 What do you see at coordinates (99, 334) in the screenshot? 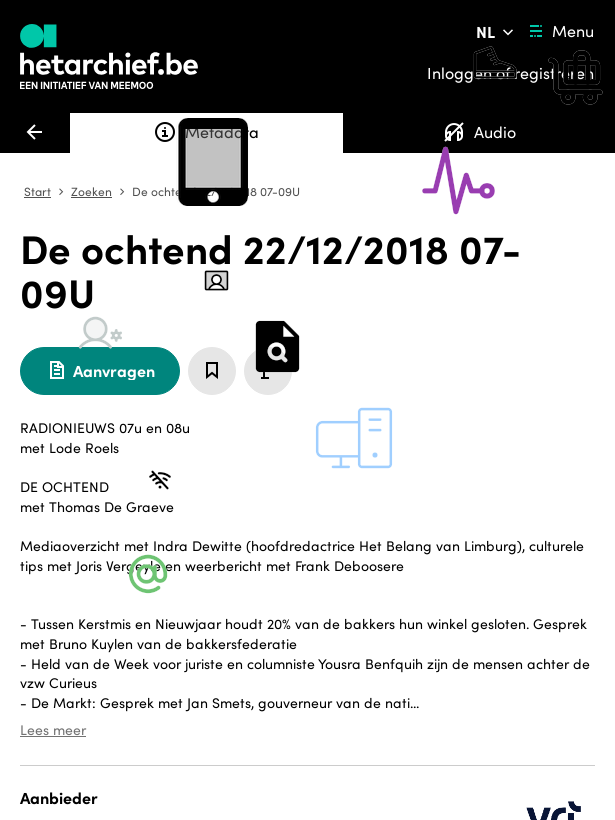
I see `access user settings or preferences` at bounding box center [99, 334].